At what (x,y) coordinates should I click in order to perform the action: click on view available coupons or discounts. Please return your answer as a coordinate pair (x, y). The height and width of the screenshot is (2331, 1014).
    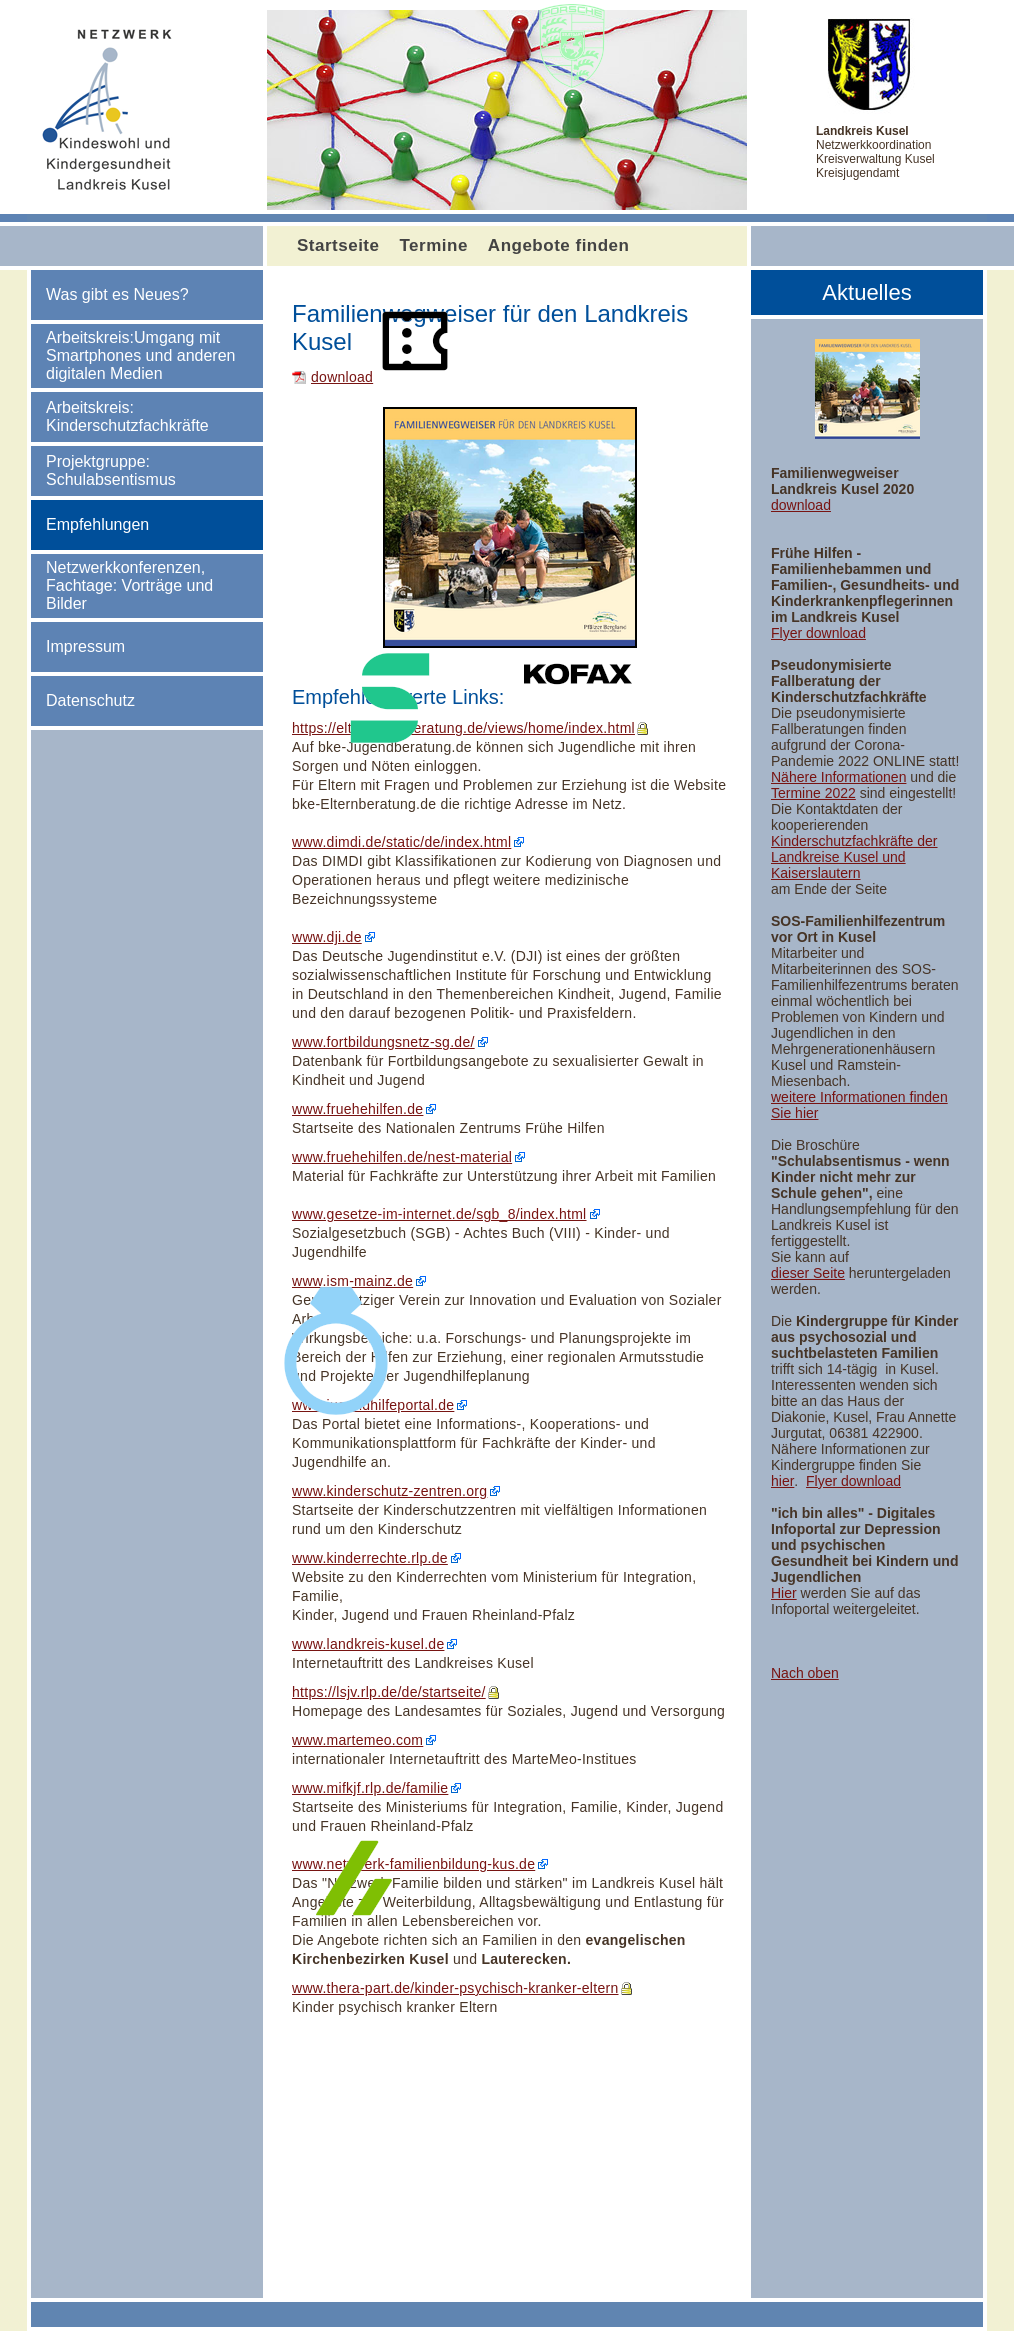
    Looking at the image, I should click on (415, 341).